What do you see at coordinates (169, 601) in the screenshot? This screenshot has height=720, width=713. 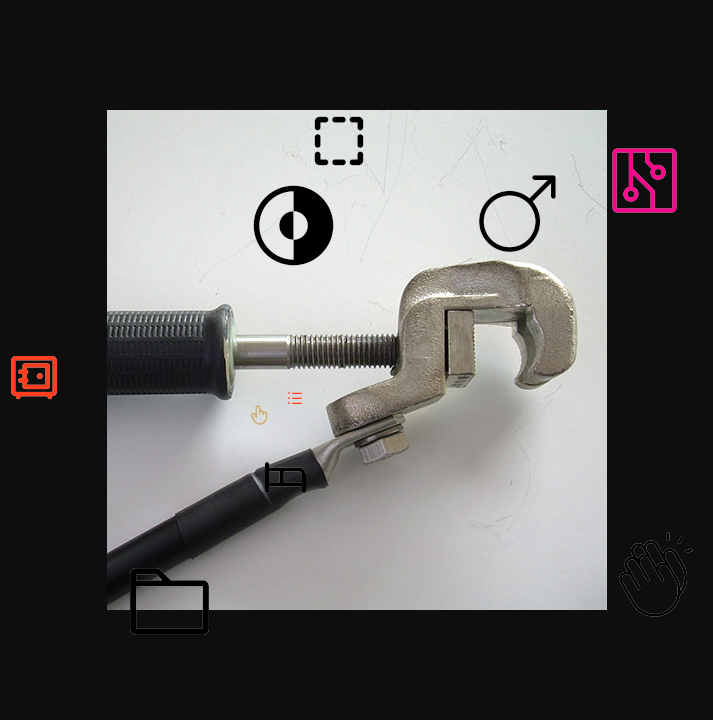 I see `open folder to view files` at bounding box center [169, 601].